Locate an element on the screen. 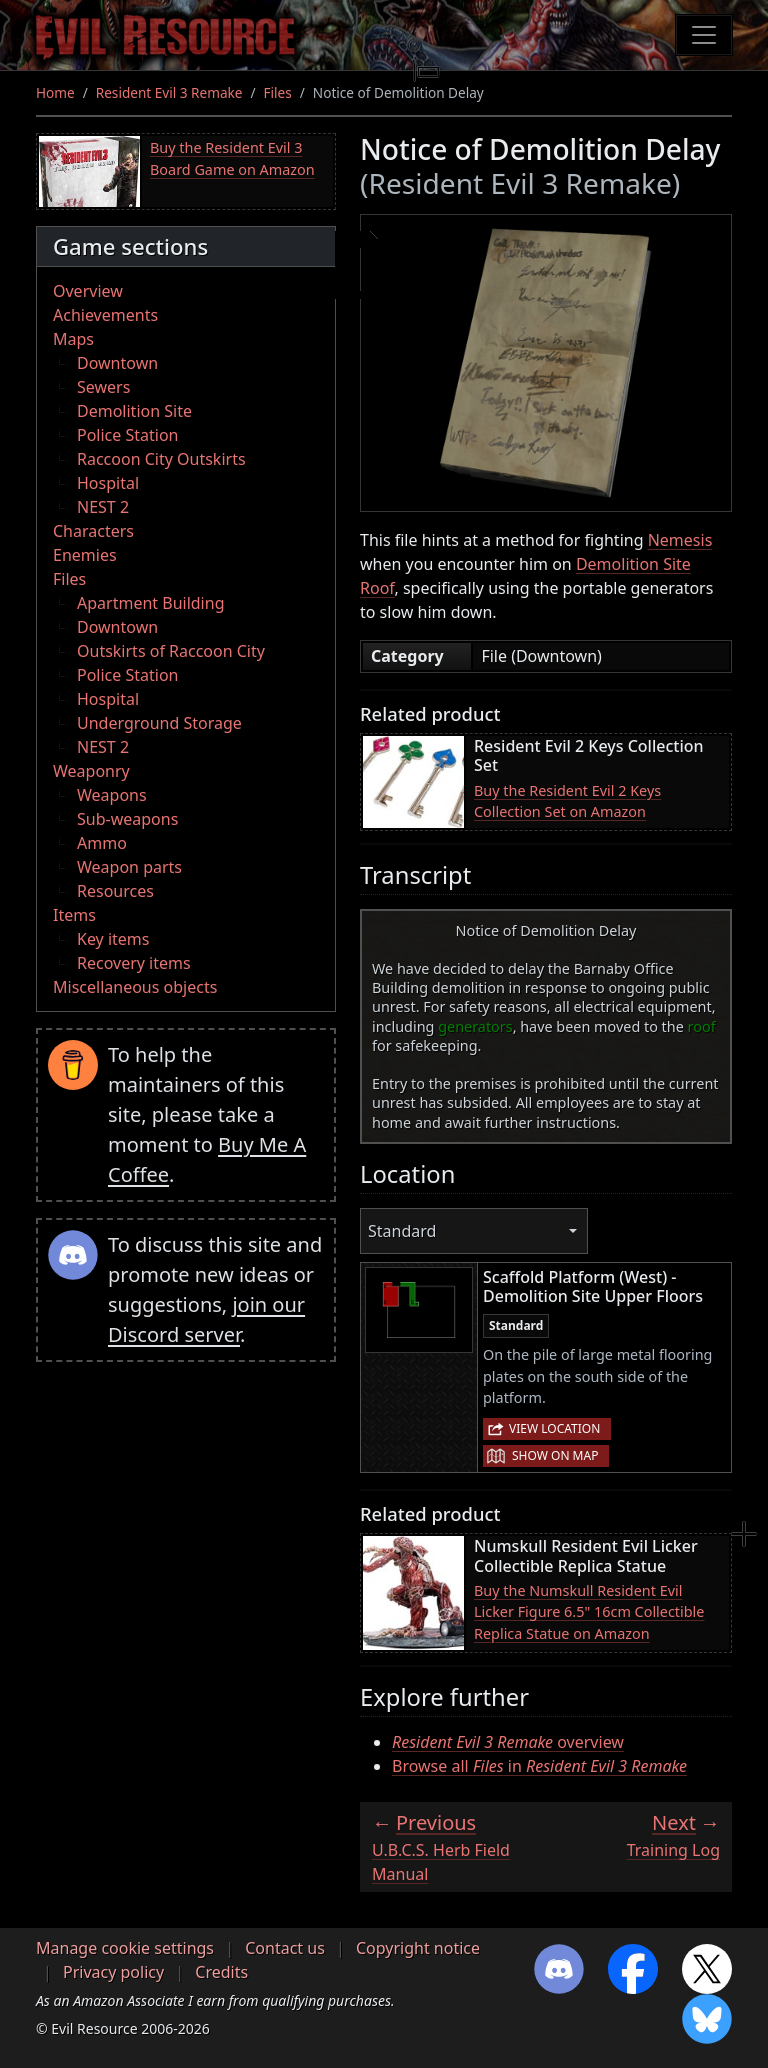 This screenshot has width=768, height=2068. align content to the left is located at coordinates (426, 72).